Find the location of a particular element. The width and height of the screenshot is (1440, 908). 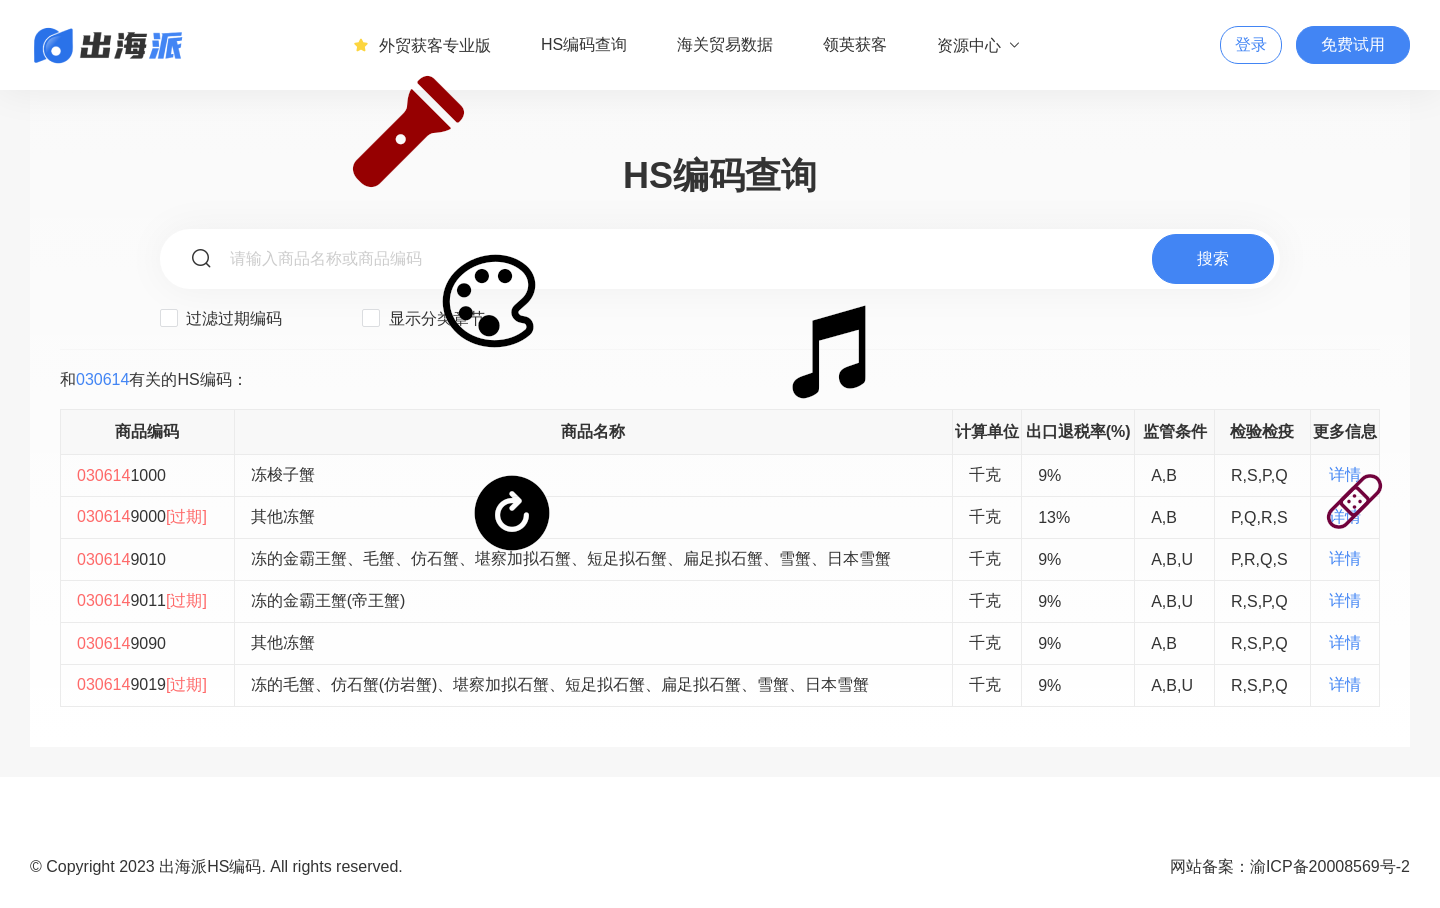

access first aid or medical information is located at coordinates (1354, 501).